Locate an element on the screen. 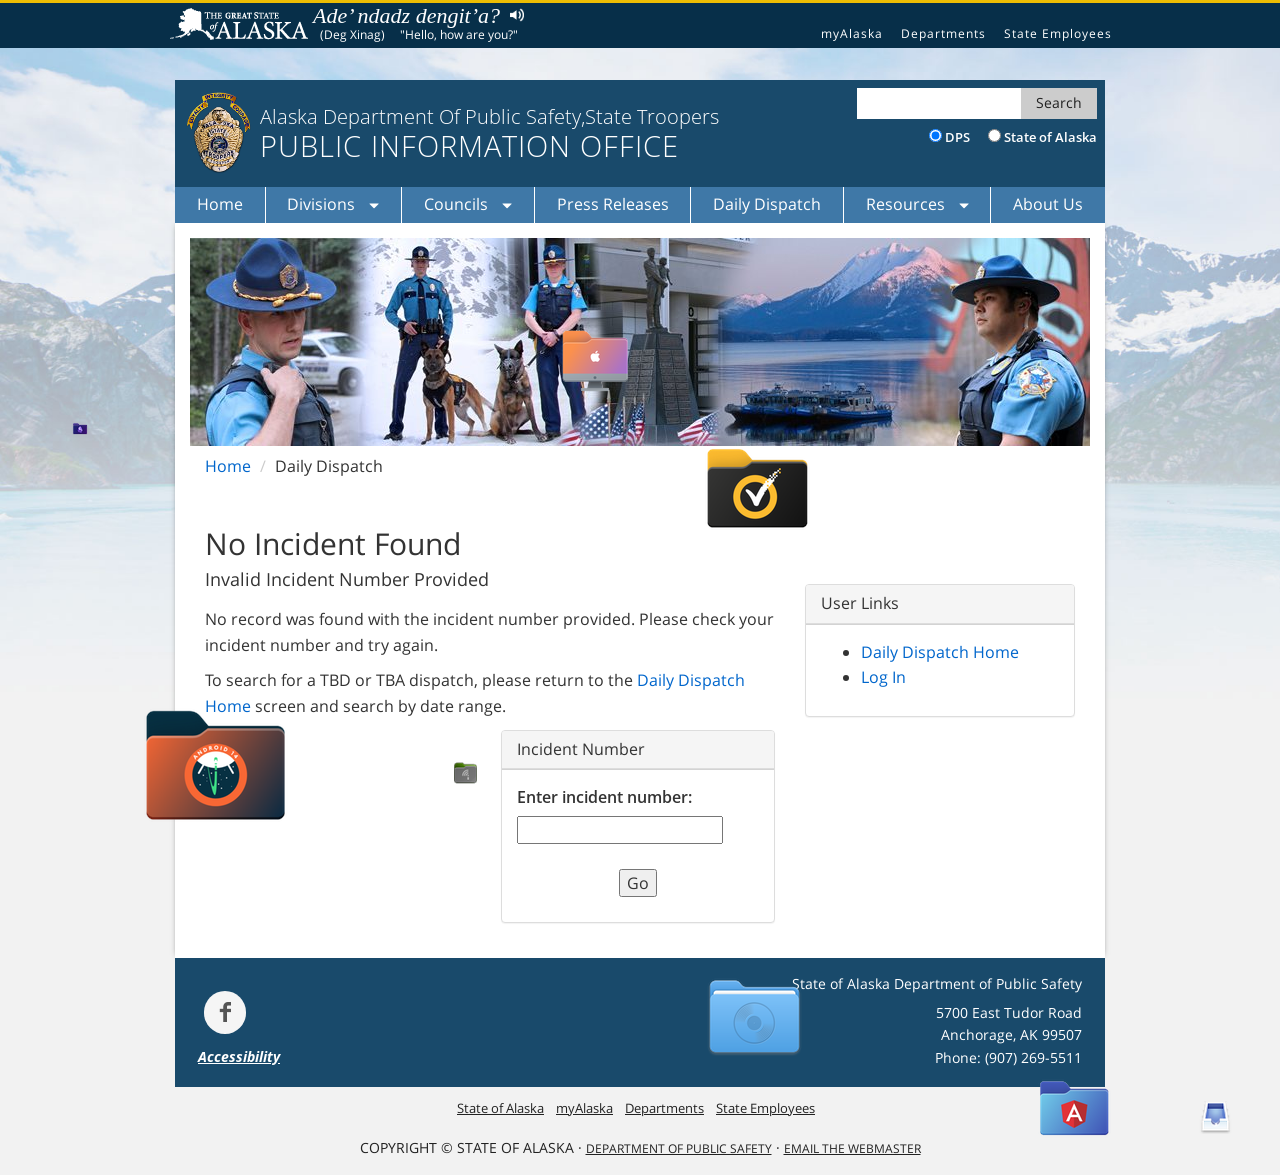  open folder containing Angular project files is located at coordinates (1074, 1110).